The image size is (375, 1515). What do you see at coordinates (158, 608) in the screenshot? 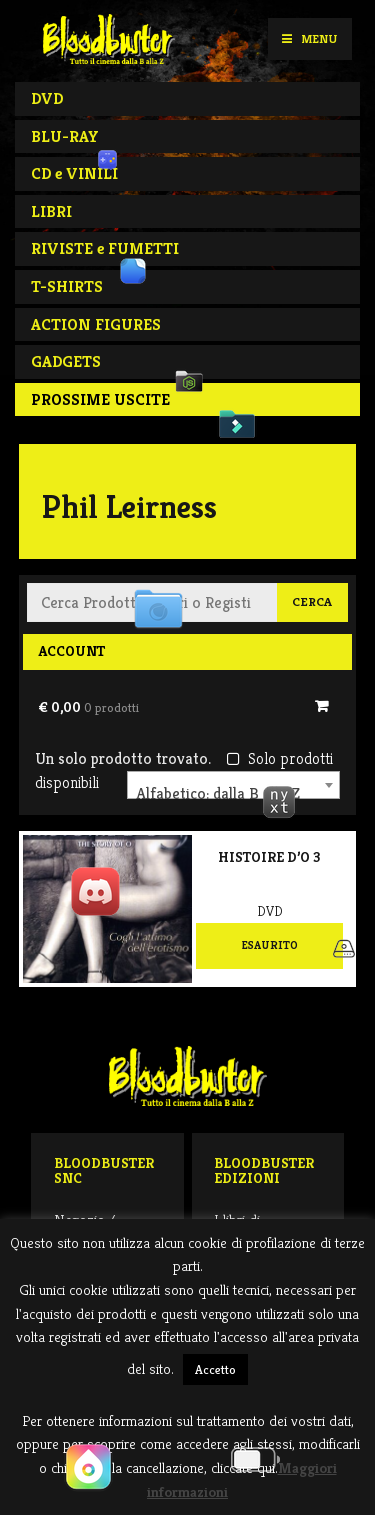
I see `open Maxon application folder` at bounding box center [158, 608].